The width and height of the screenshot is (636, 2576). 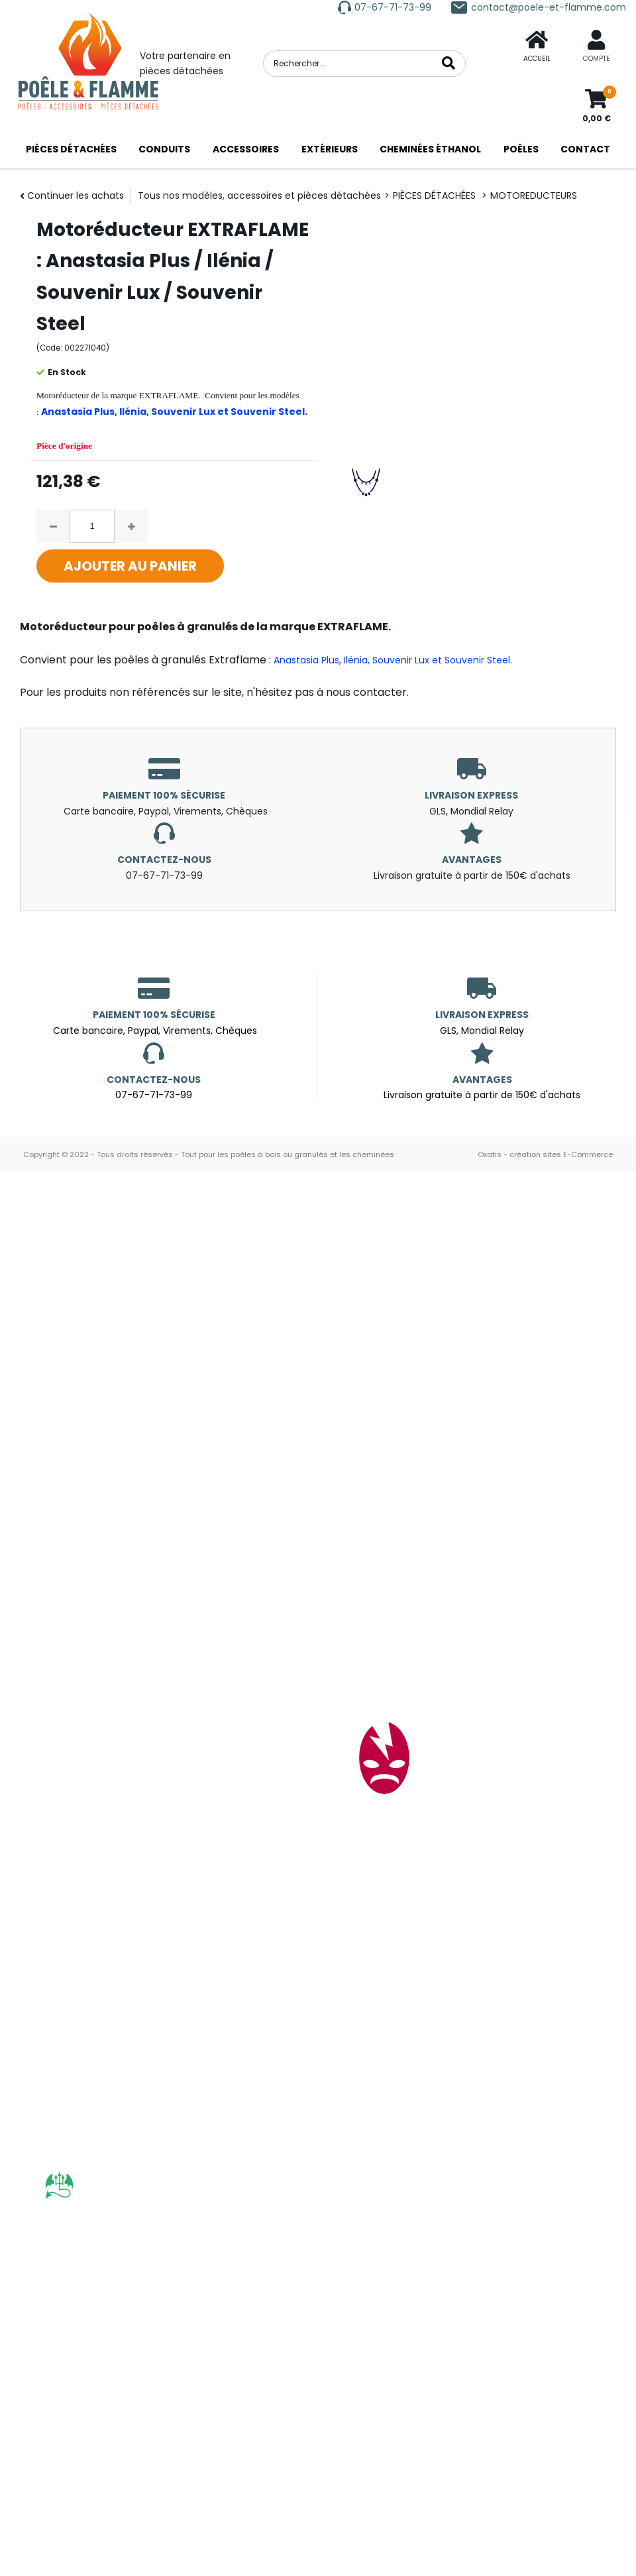 What do you see at coordinates (366, 482) in the screenshot?
I see `view jewelry or accessories in inventory` at bounding box center [366, 482].